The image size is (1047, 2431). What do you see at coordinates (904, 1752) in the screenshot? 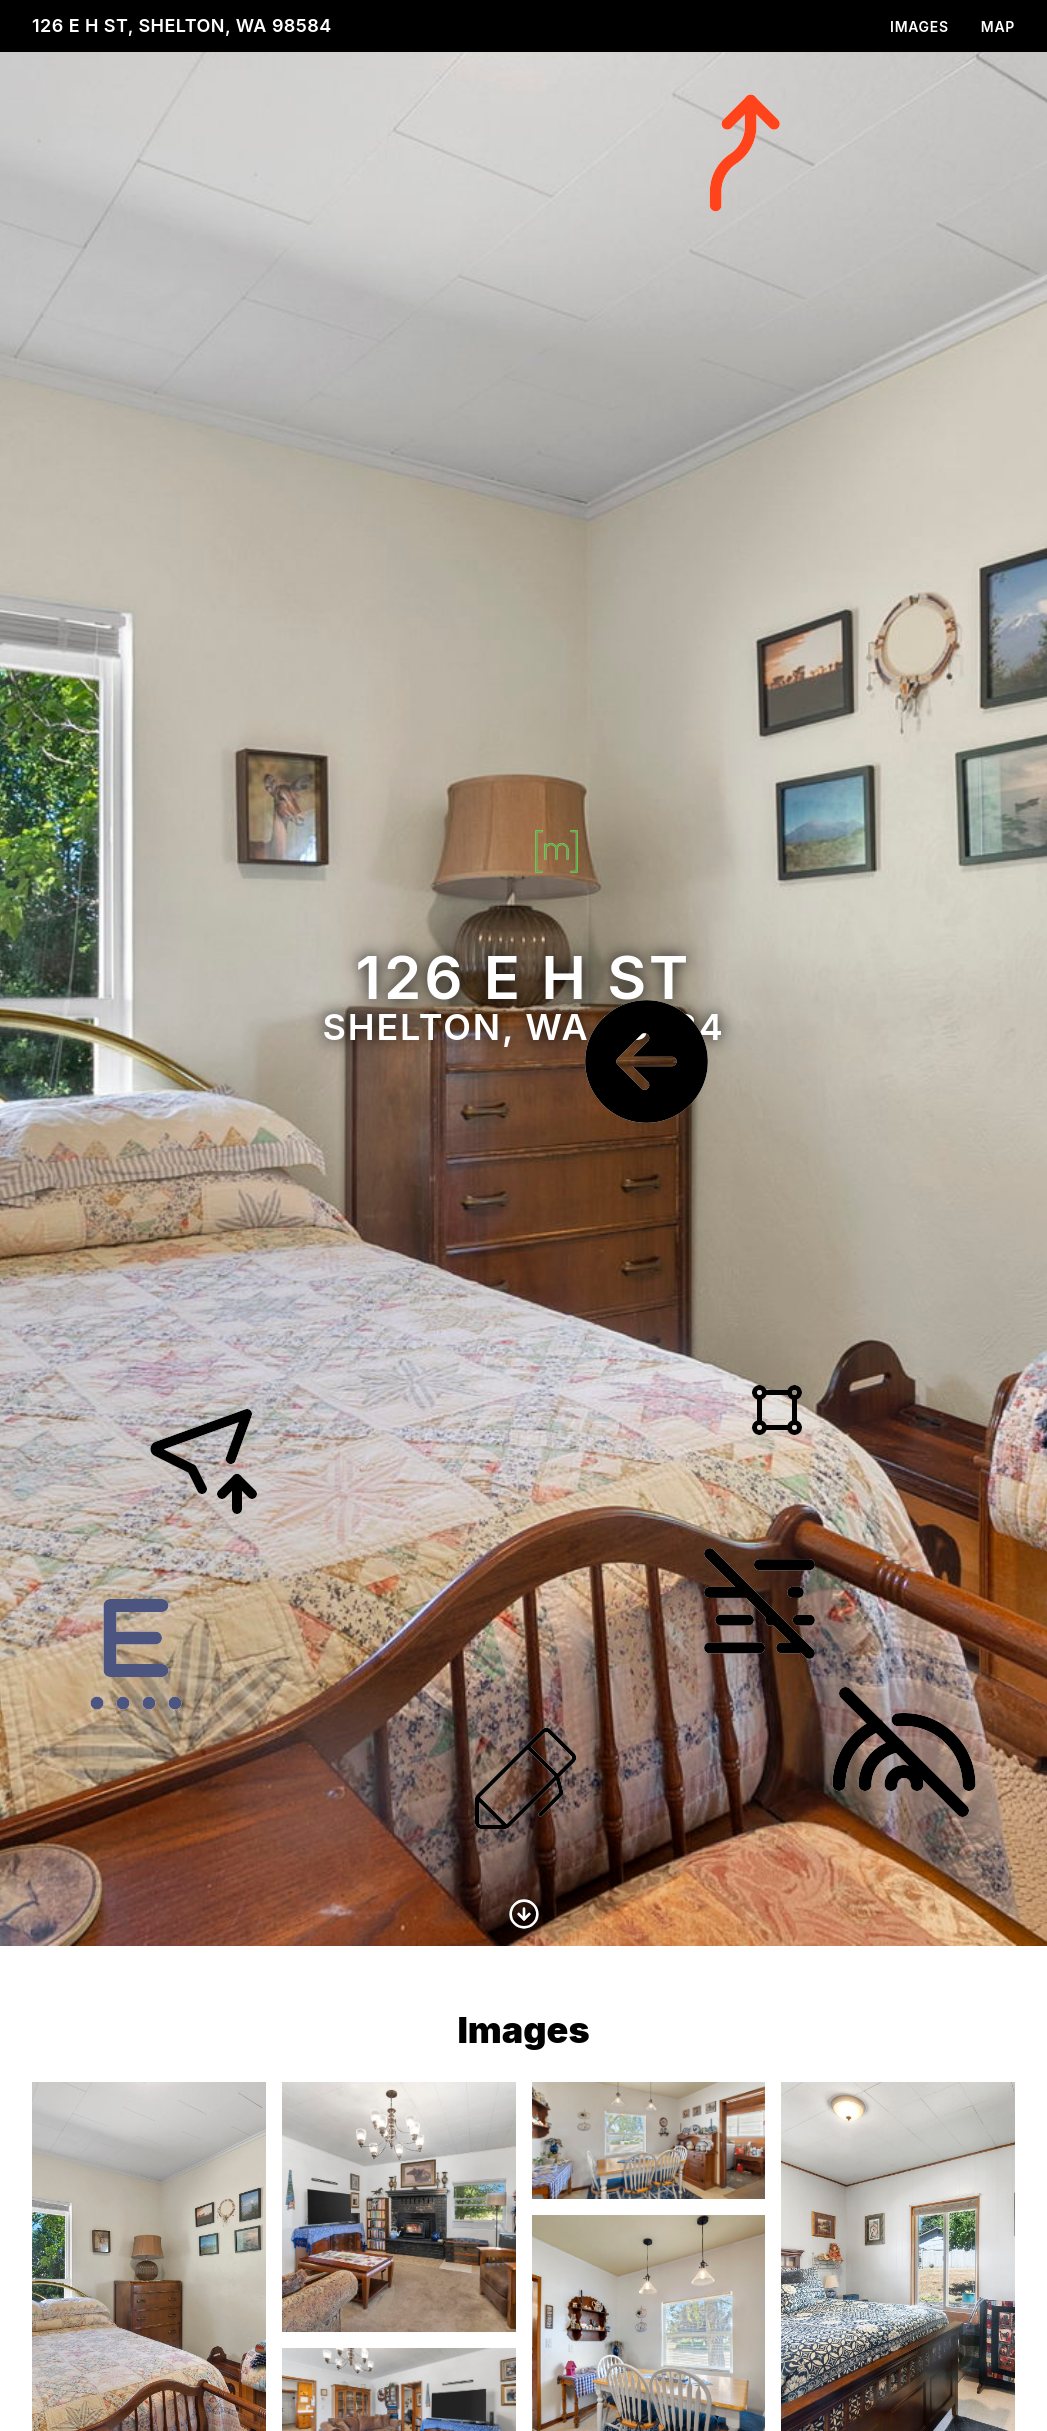
I see `no internet connection` at bounding box center [904, 1752].